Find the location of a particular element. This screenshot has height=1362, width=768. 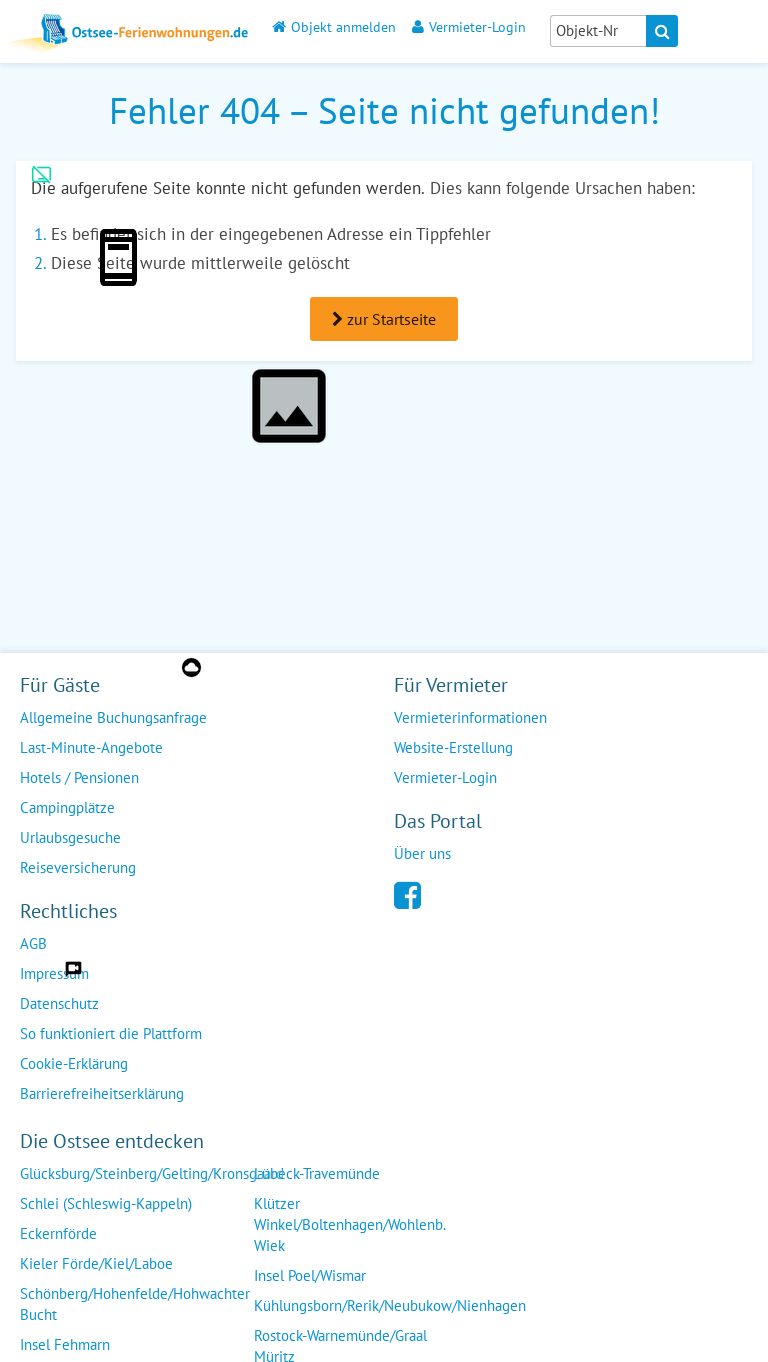

iPad is disconnected or unavailable is located at coordinates (41, 174).